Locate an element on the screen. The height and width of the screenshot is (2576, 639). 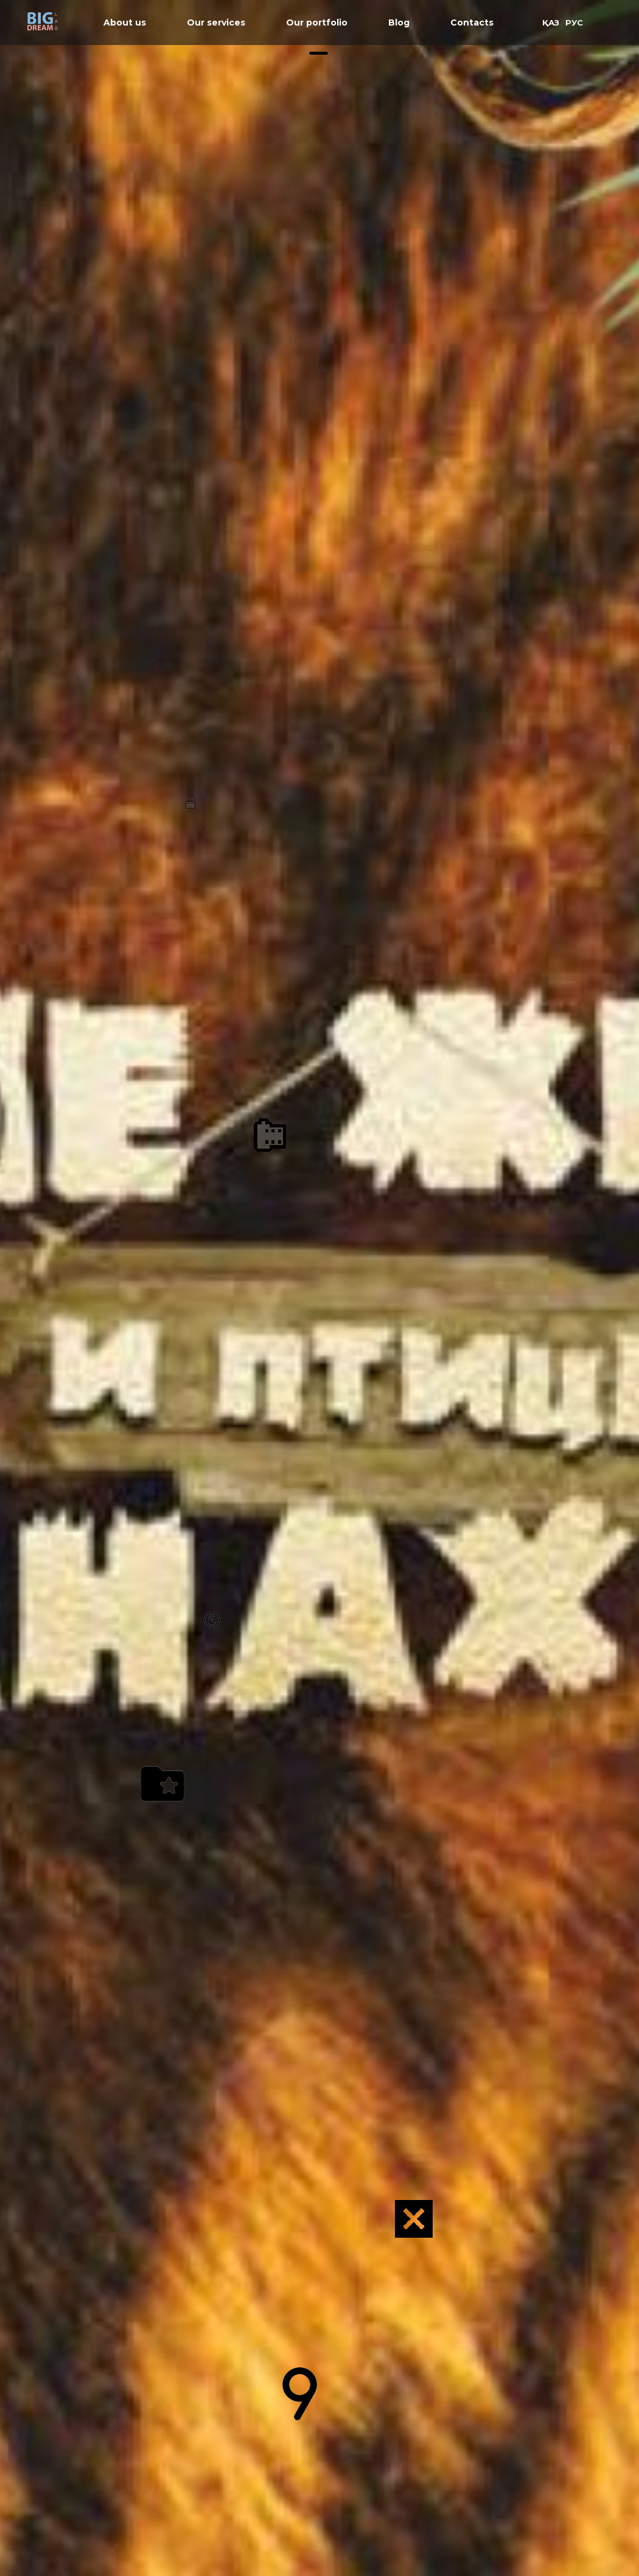
indicates the number nine in a list or sequence is located at coordinates (299, 2393).